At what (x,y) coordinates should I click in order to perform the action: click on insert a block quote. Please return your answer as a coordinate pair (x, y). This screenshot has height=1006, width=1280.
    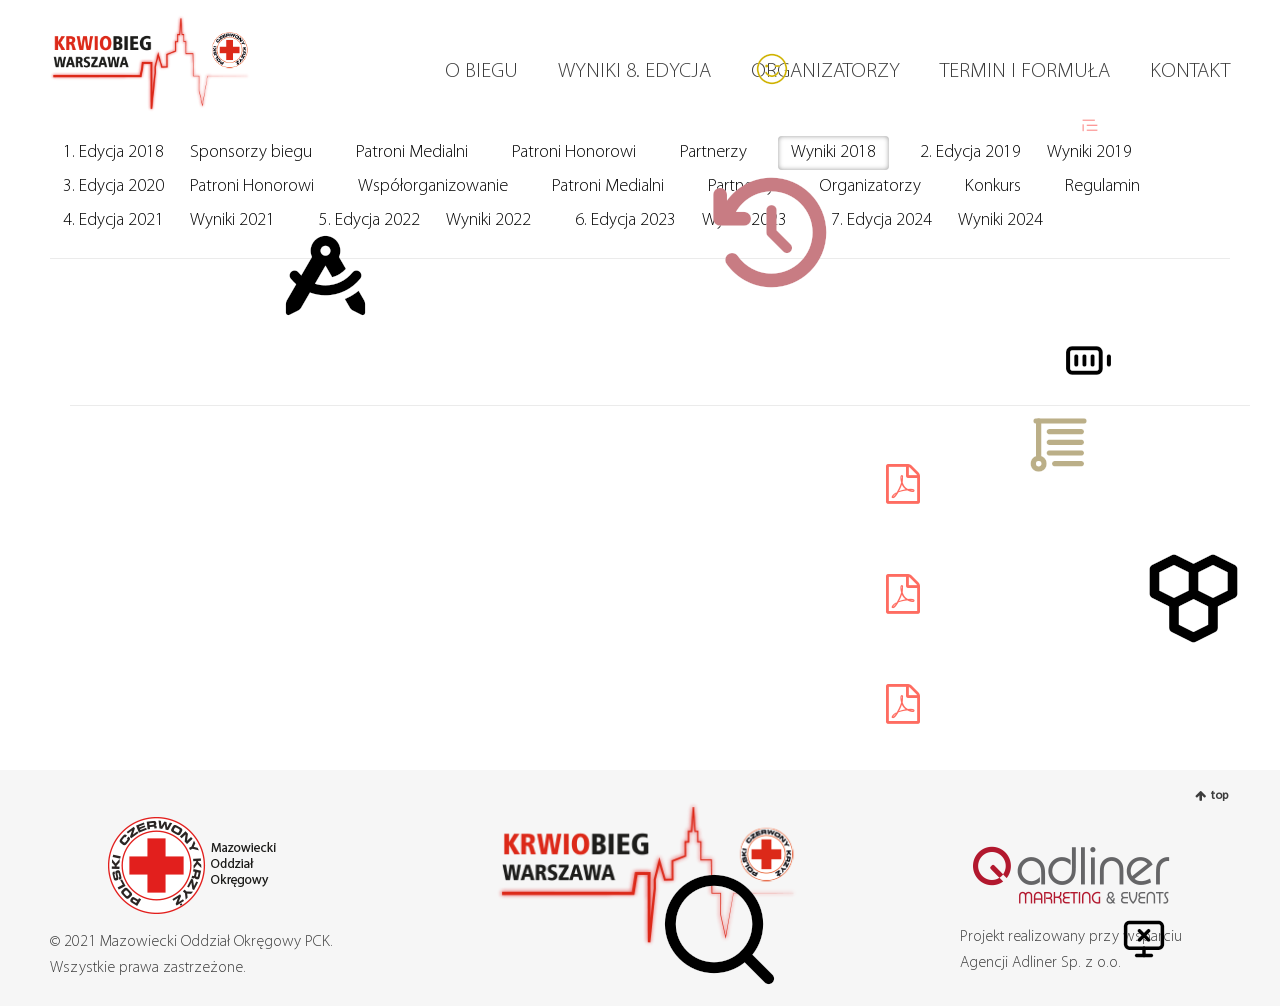
    Looking at the image, I should click on (1090, 125).